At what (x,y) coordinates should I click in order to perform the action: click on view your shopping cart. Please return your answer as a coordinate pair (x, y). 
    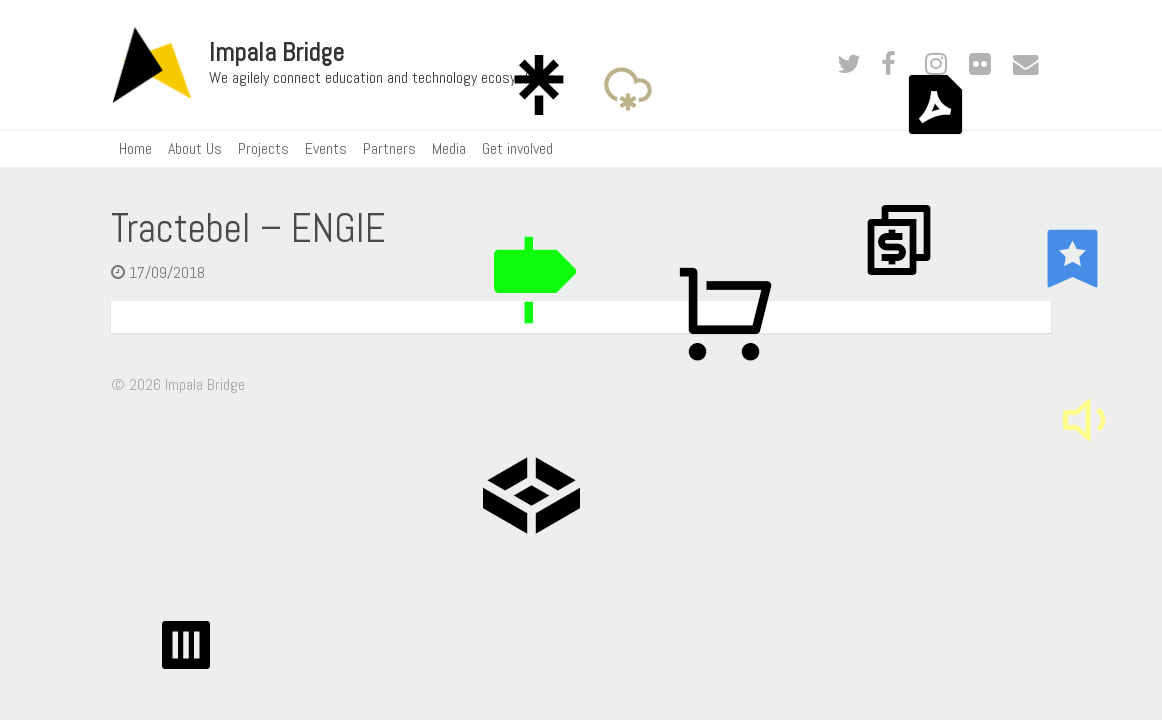
    Looking at the image, I should click on (724, 312).